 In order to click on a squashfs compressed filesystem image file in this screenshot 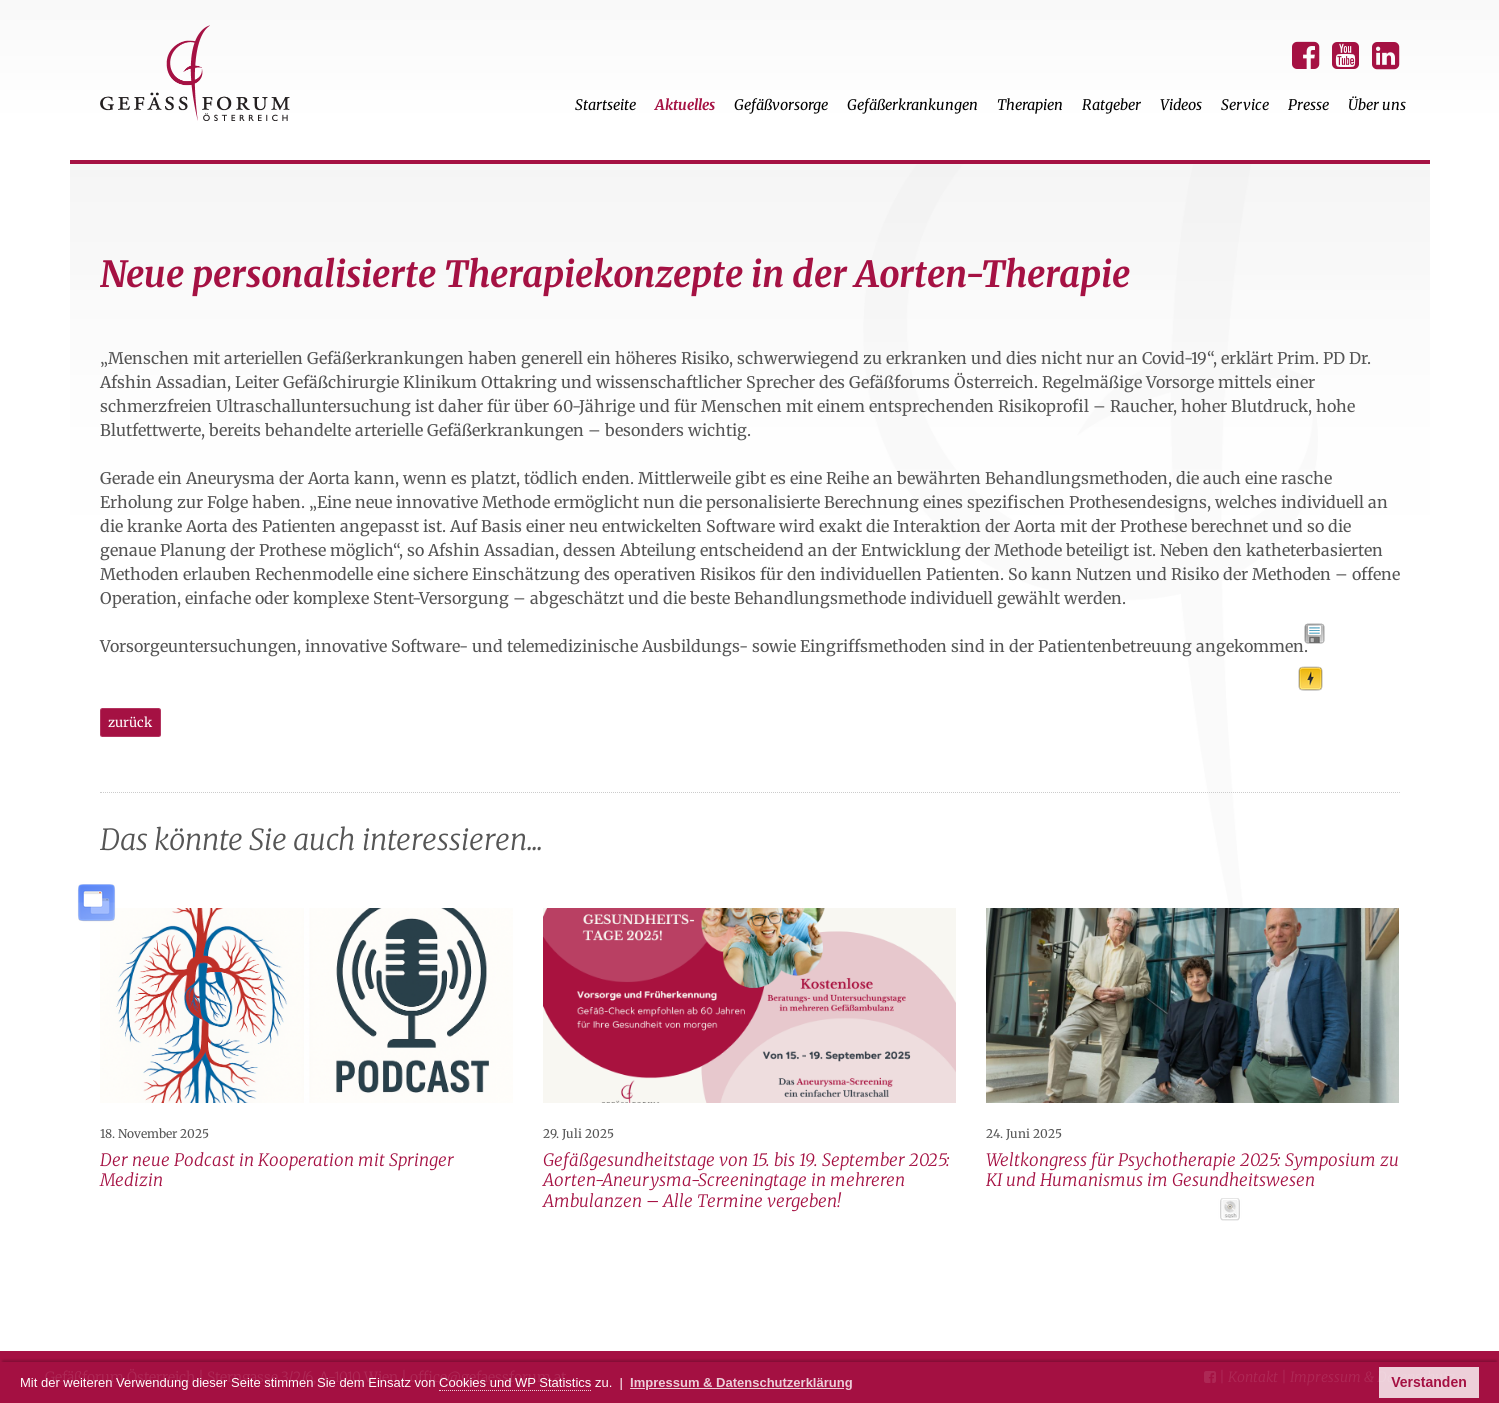, I will do `click(1230, 1209)`.